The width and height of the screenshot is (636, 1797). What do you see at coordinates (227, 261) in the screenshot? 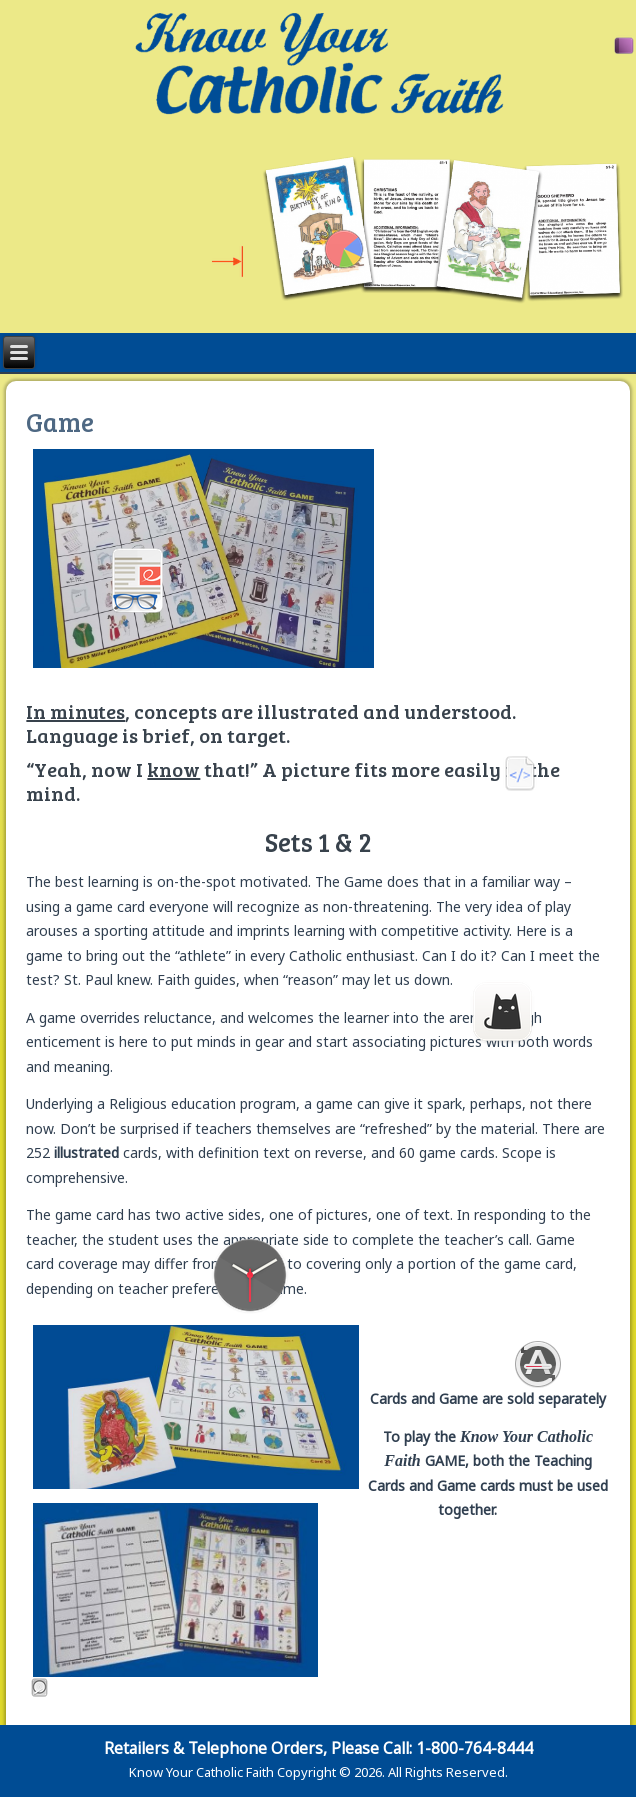
I see `go to the last item or page` at bounding box center [227, 261].